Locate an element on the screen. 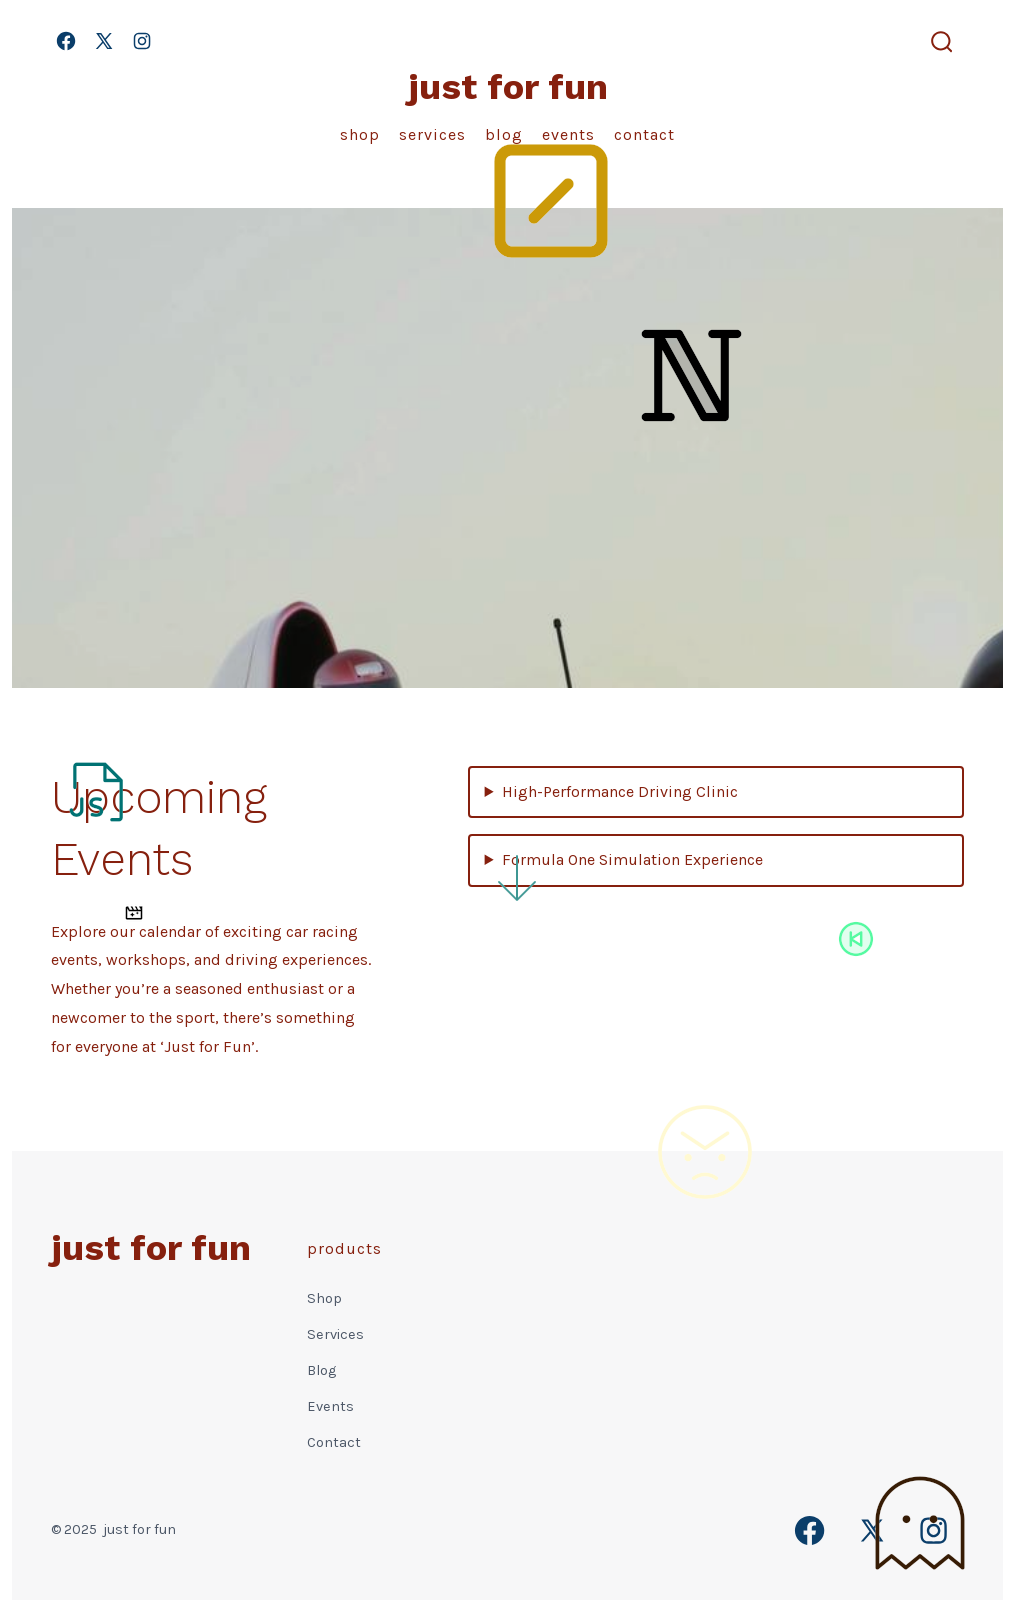 The height and width of the screenshot is (1612, 1015). toggle ghost mode or invisible status is located at coordinates (920, 1525).